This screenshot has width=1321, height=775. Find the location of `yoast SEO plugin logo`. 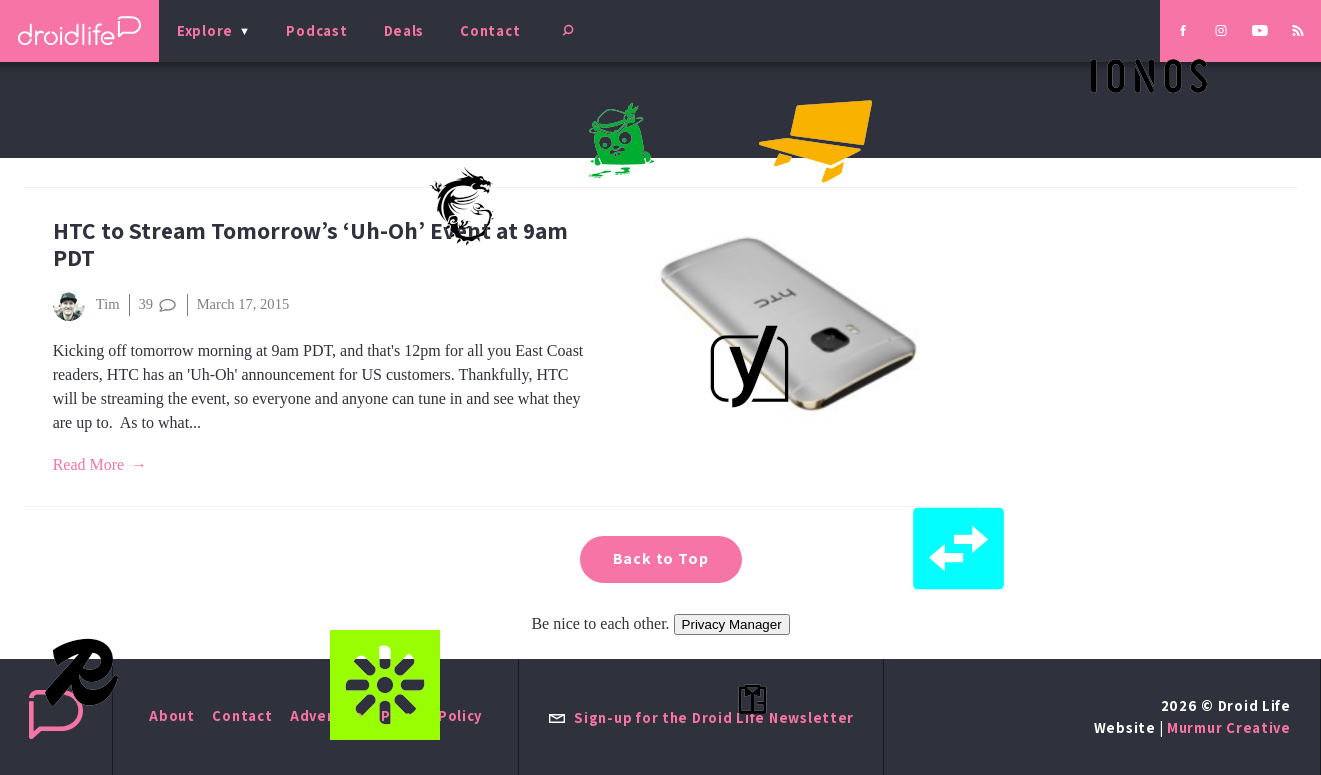

yoast SEO plugin logo is located at coordinates (749, 366).